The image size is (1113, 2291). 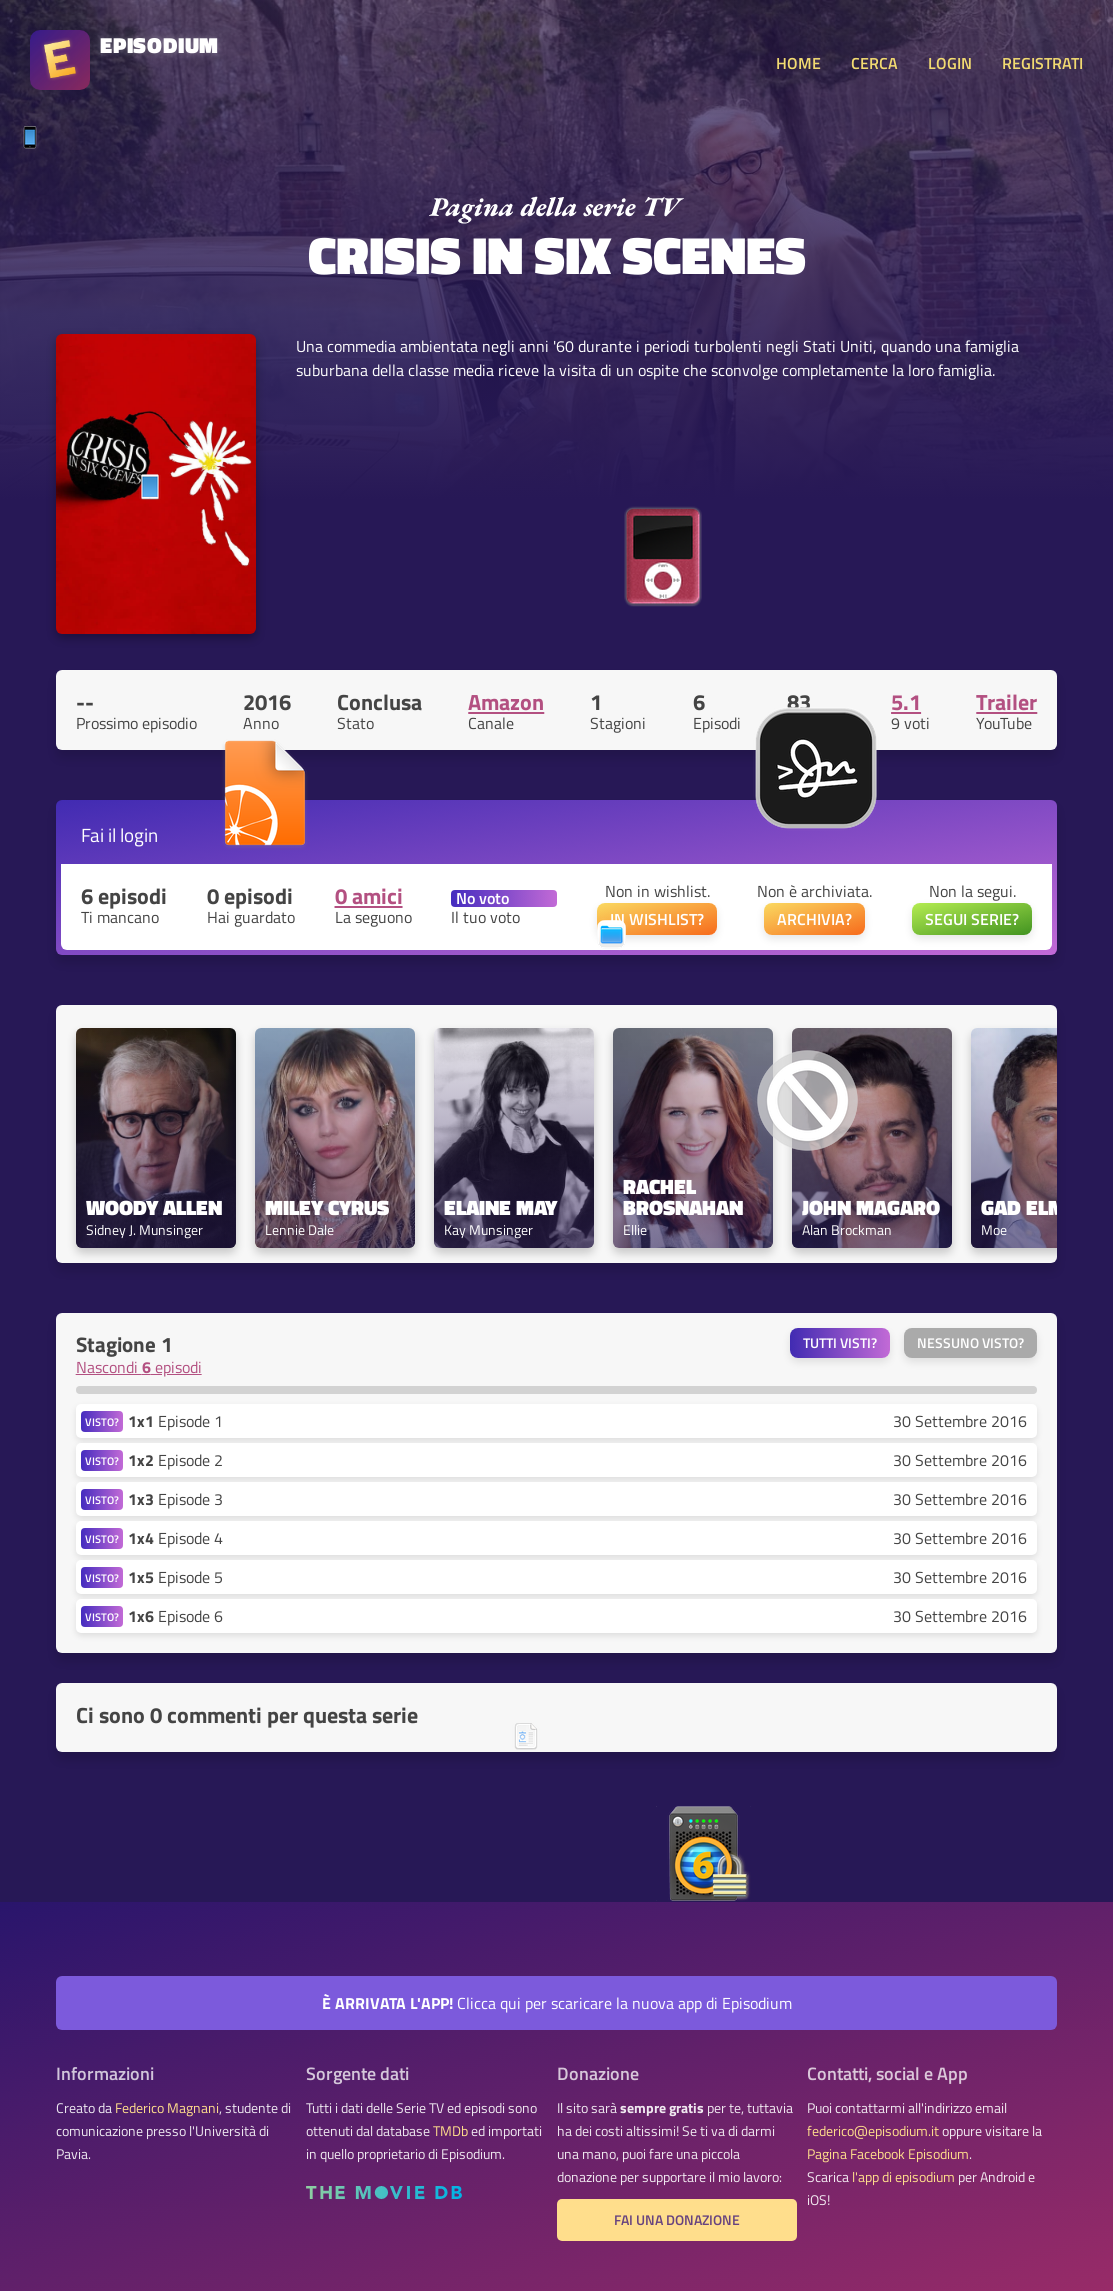 What do you see at coordinates (703, 1853) in the screenshot?
I see `locked RAID 6 storage array` at bounding box center [703, 1853].